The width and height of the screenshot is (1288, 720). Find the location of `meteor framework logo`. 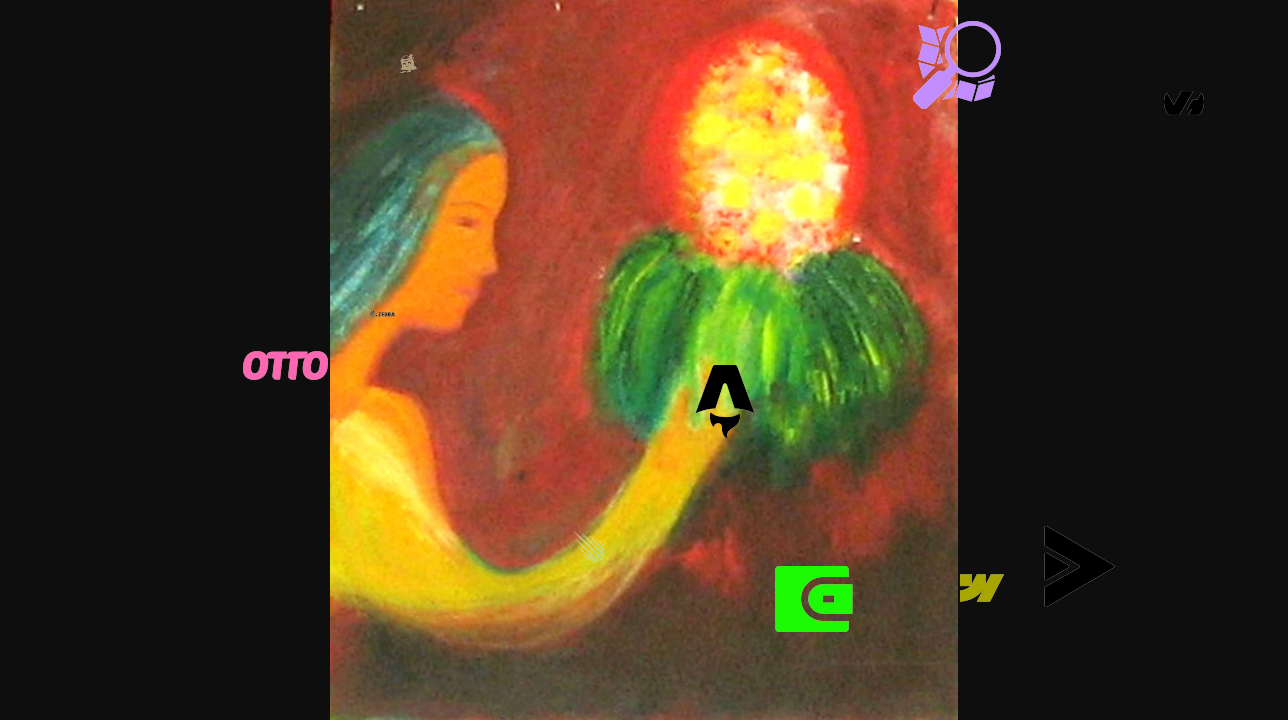

meteor framework logo is located at coordinates (589, 546).